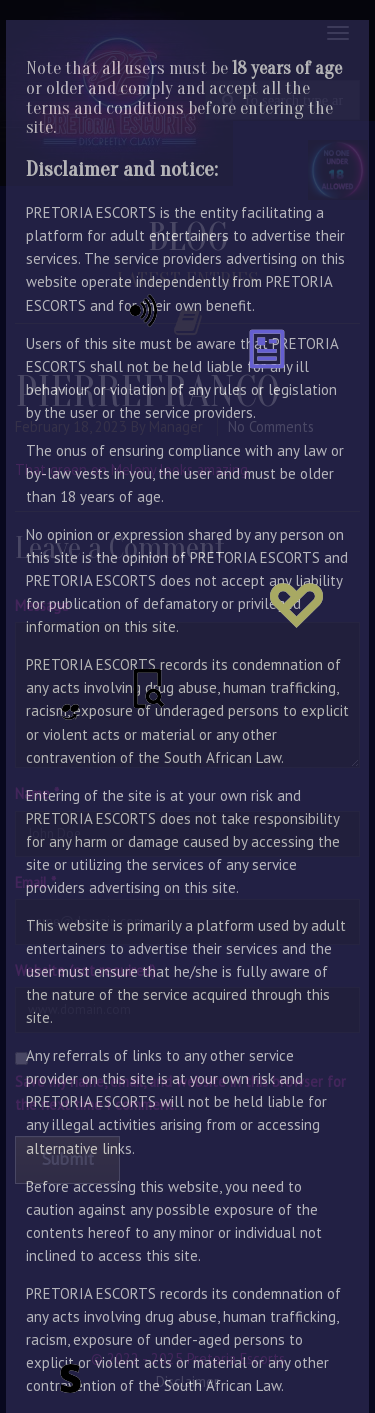 The height and width of the screenshot is (1413, 375). Describe the element at coordinates (143, 310) in the screenshot. I see `visit wikiquote website` at that location.